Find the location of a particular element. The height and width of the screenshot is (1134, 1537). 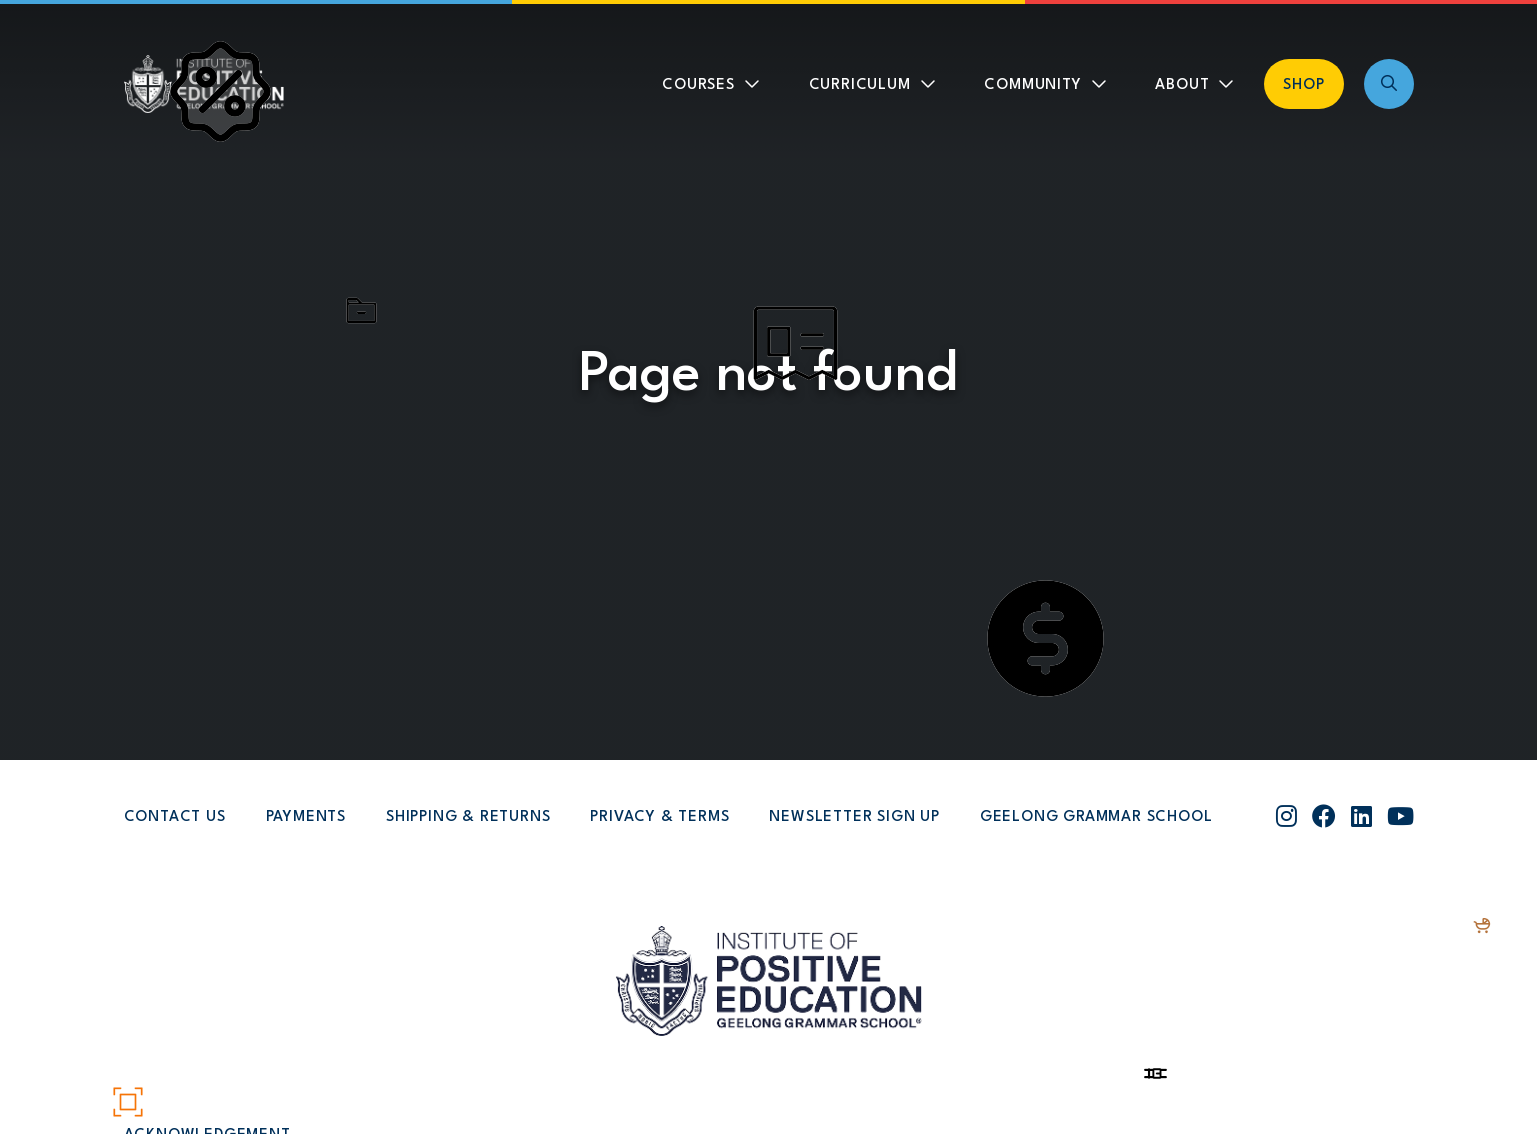

view news articles or press clippings is located at coordinates (795, 341).